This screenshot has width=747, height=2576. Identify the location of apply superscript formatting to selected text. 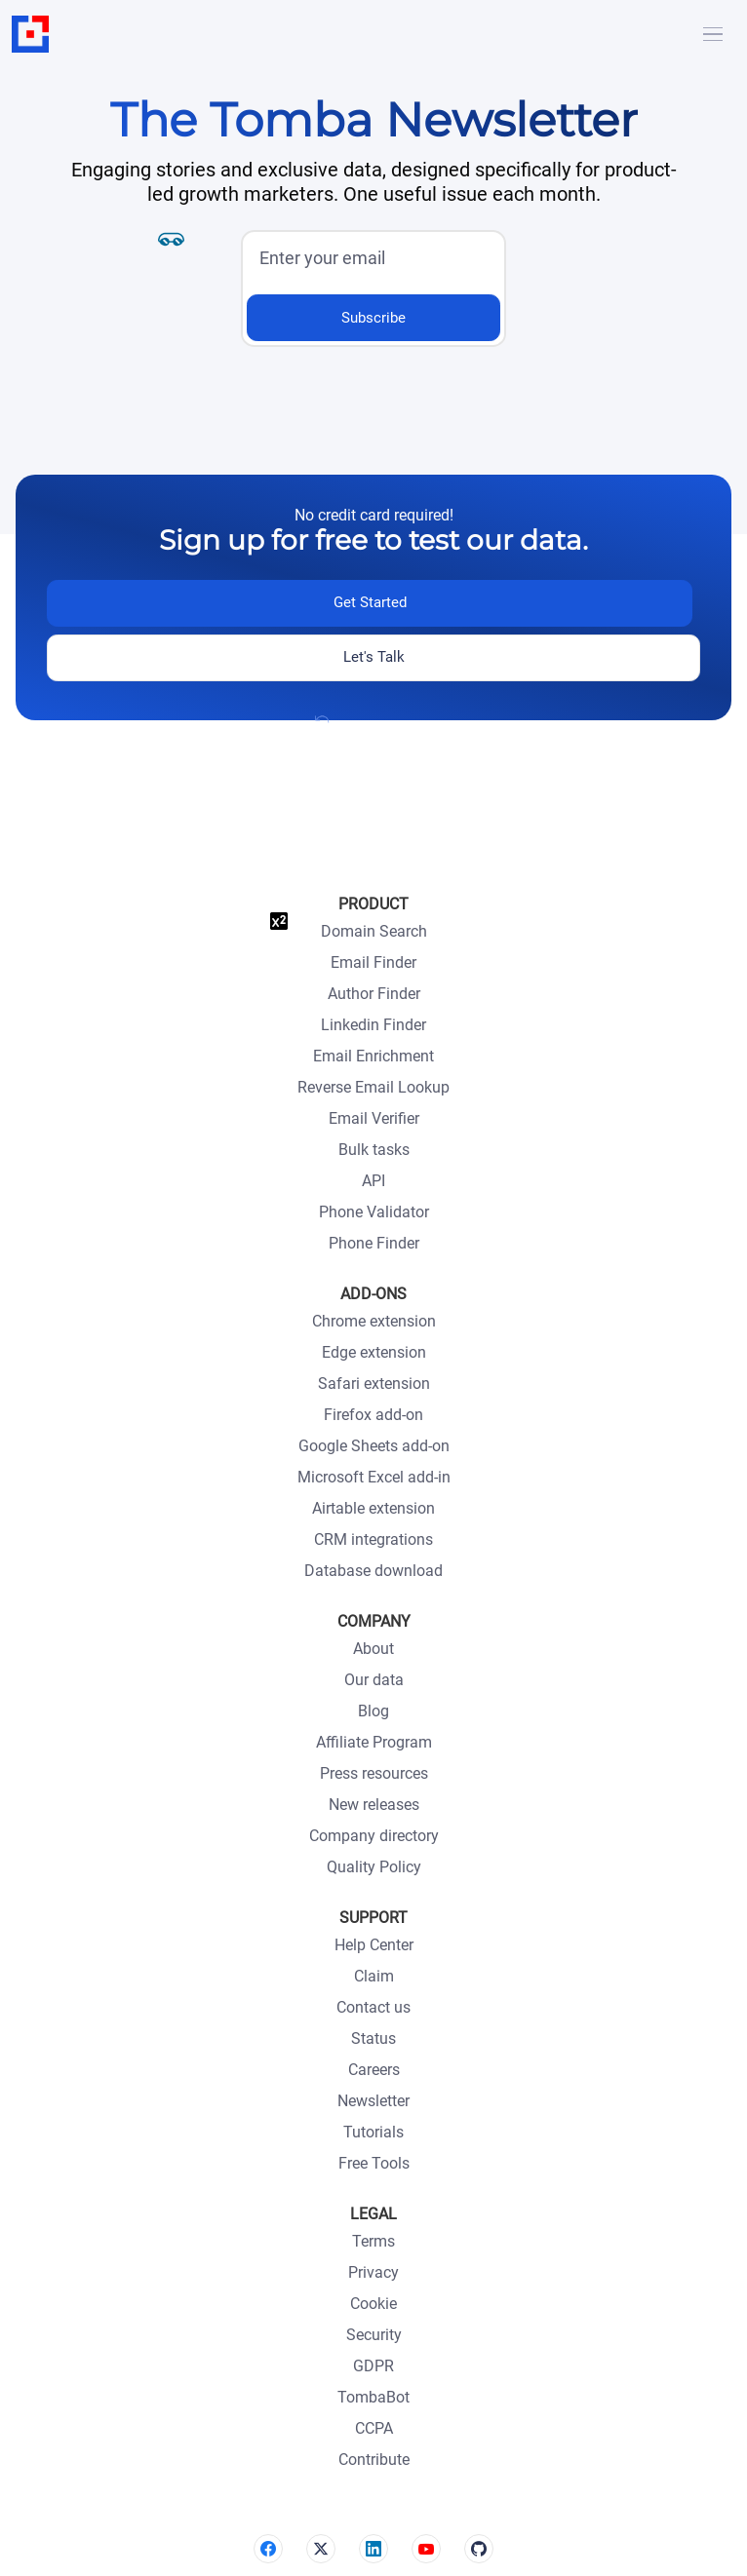
(279, 921).